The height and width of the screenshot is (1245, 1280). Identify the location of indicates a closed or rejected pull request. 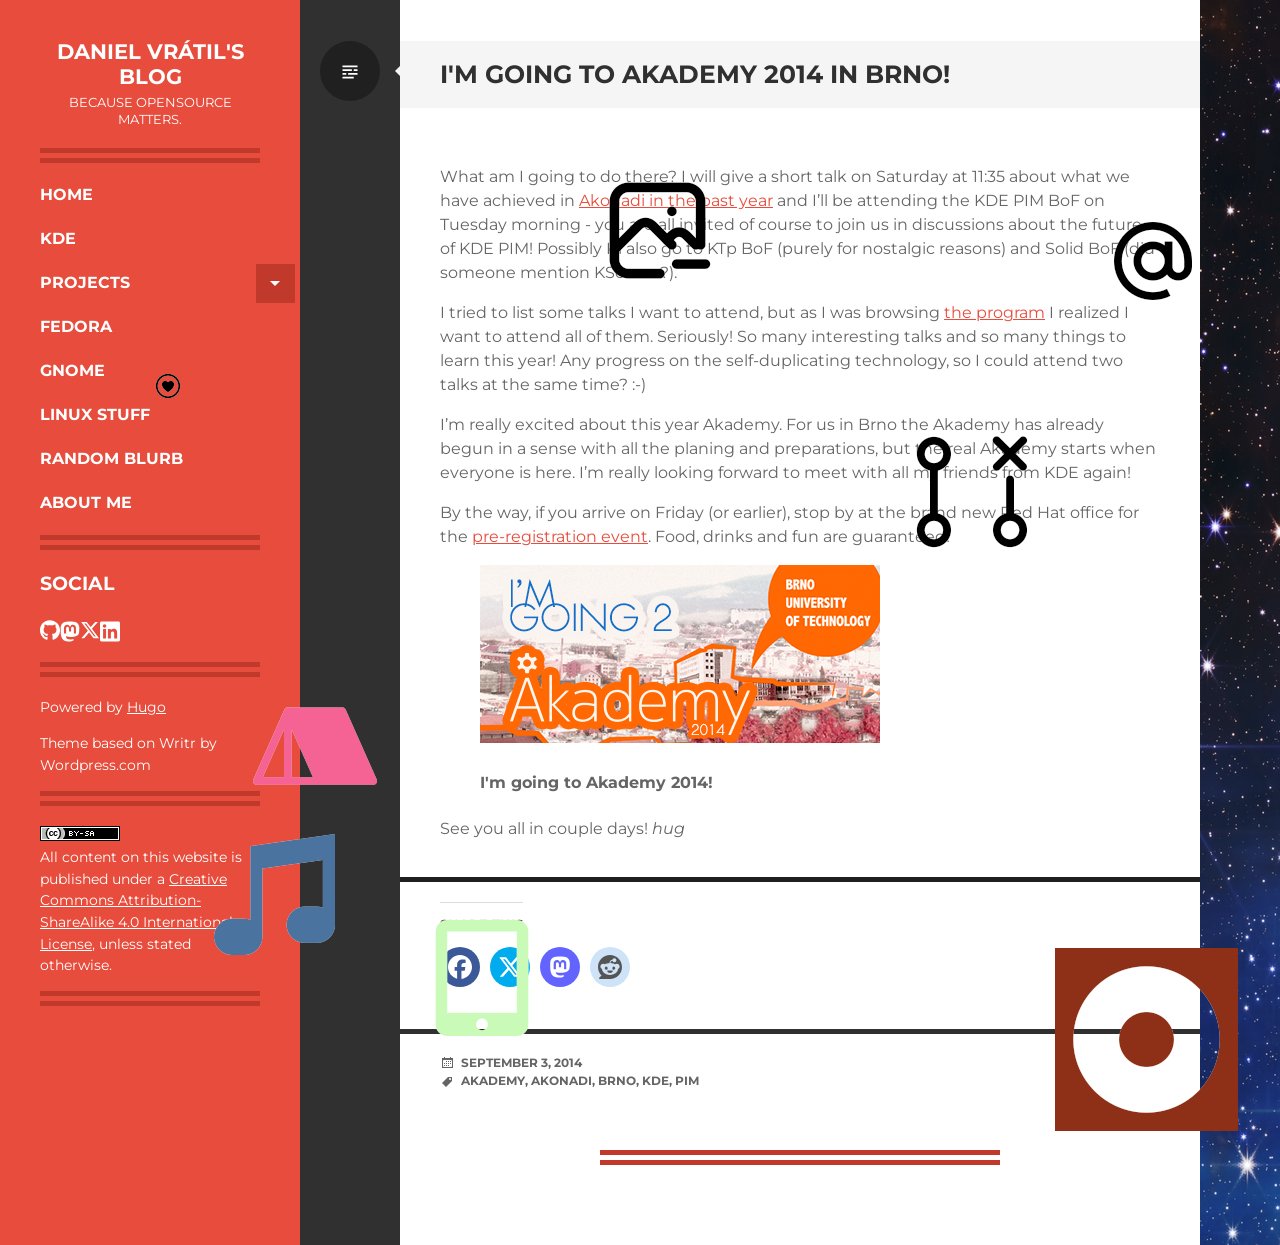
(972, 492).